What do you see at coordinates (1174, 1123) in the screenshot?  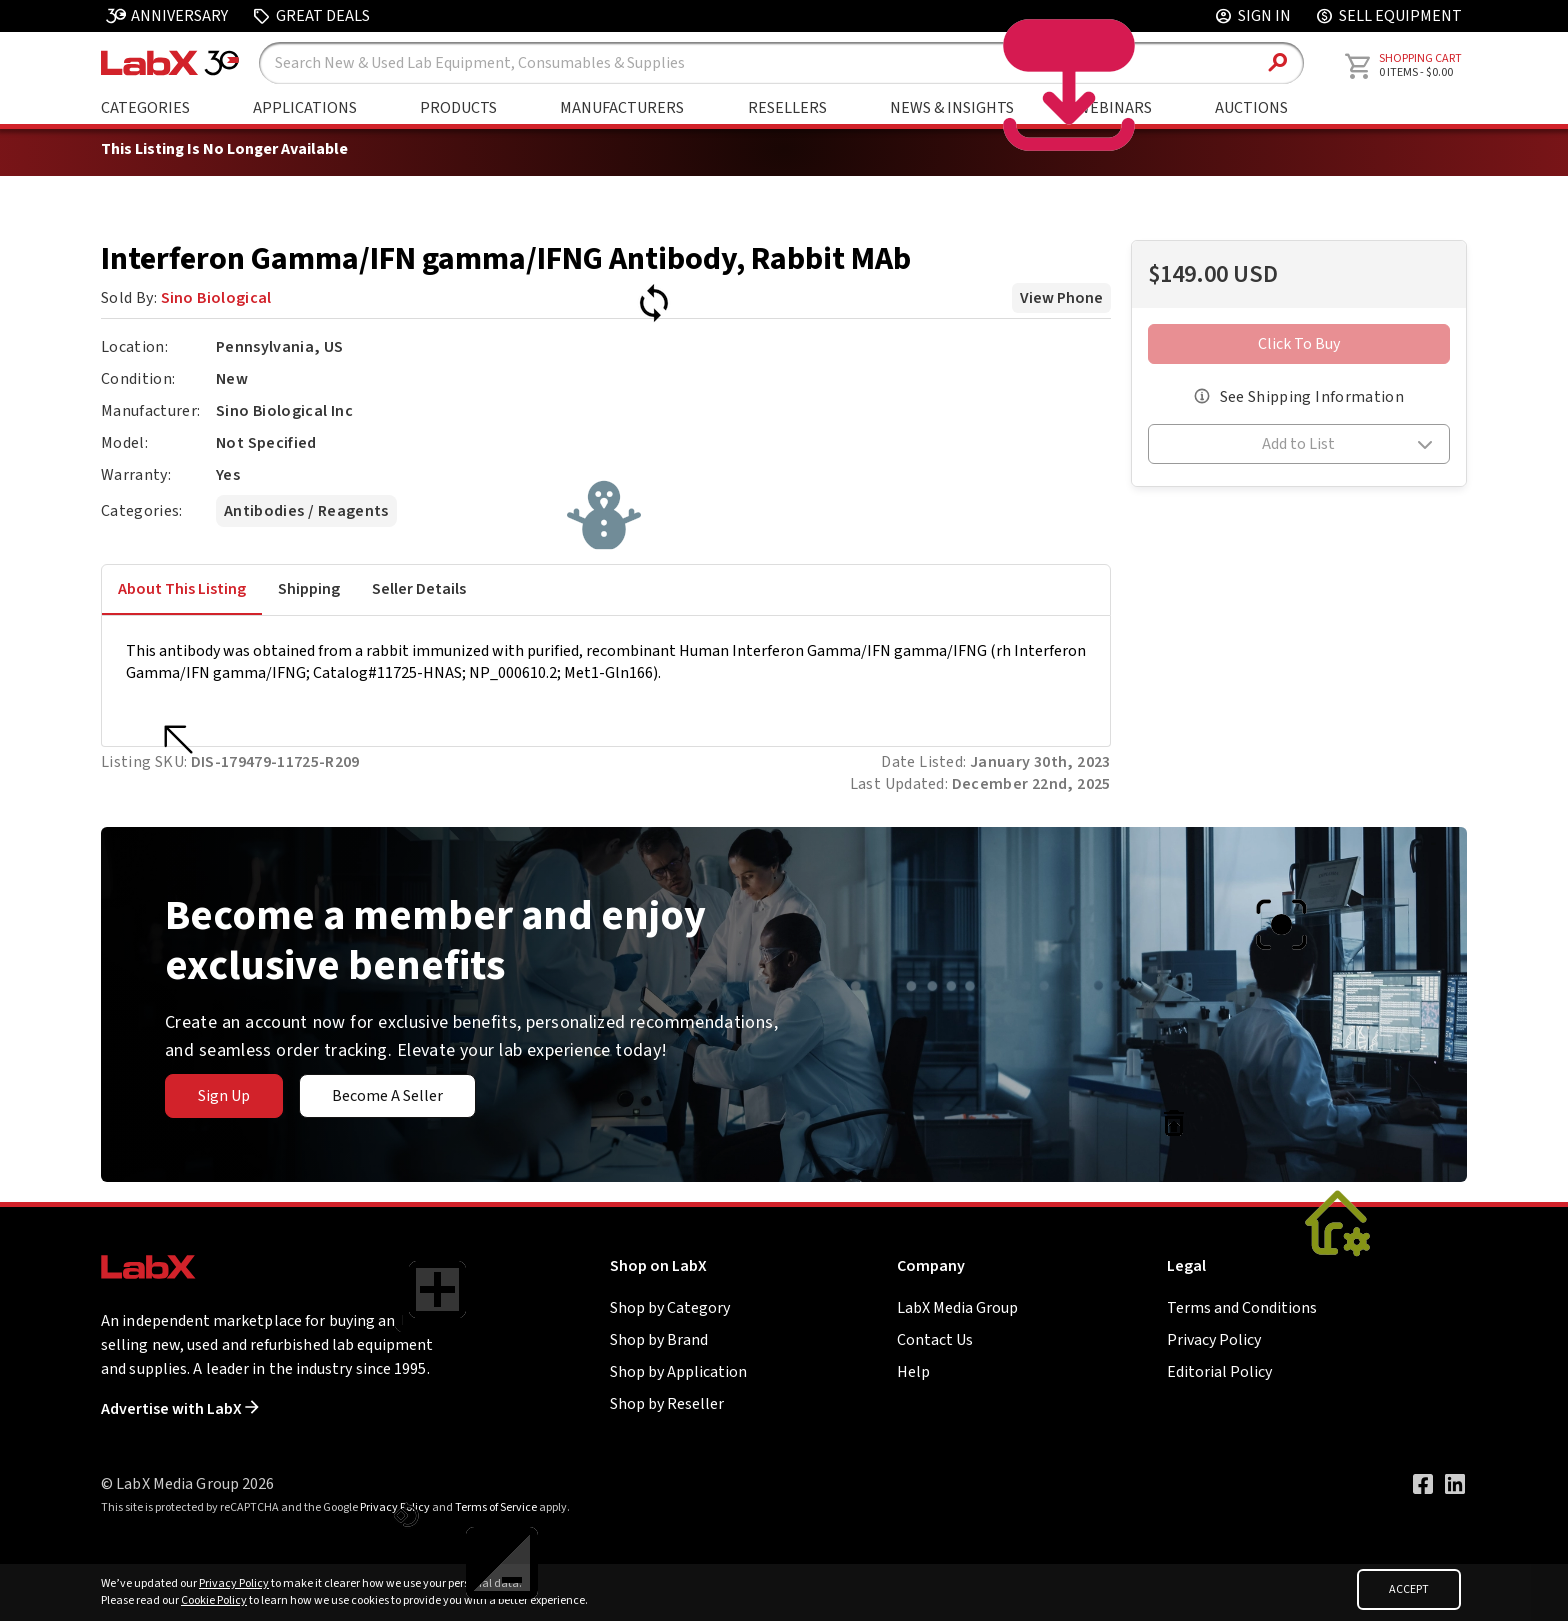 I see `restore a deleted item from trash` at bounding box center [1174, 1123].